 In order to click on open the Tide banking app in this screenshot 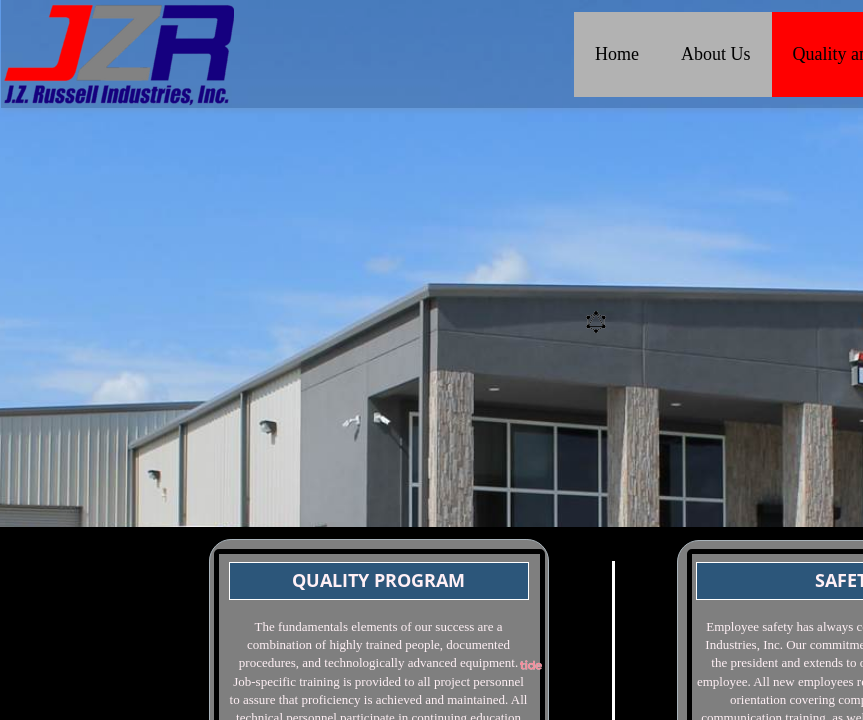, I will do `click(531, 665)`.